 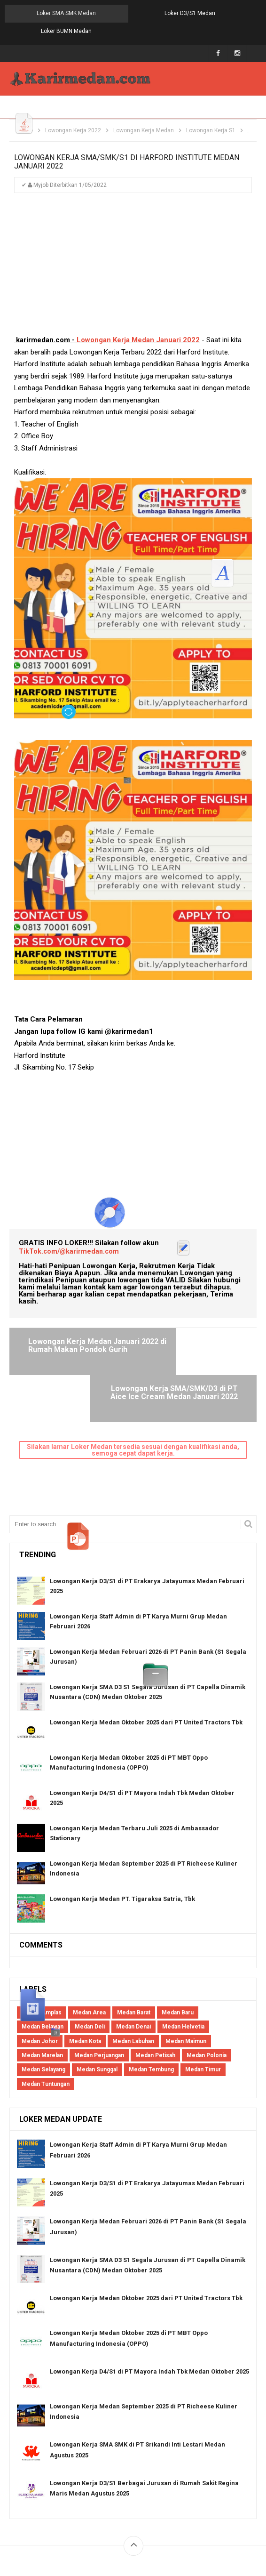 I want to click on open the software learning center, so click(x=183, y=1248).